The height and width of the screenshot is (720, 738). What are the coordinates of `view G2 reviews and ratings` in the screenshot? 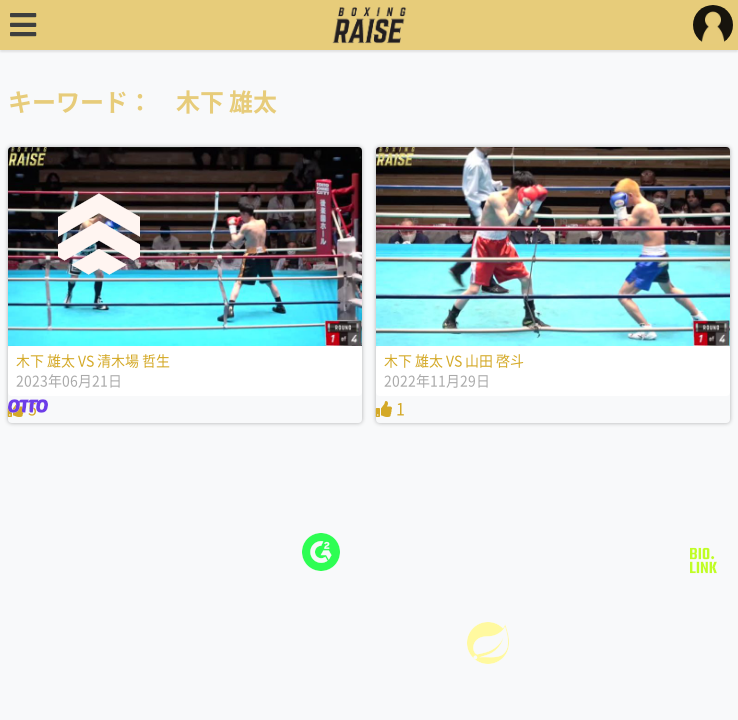 It's located at (321, 552).